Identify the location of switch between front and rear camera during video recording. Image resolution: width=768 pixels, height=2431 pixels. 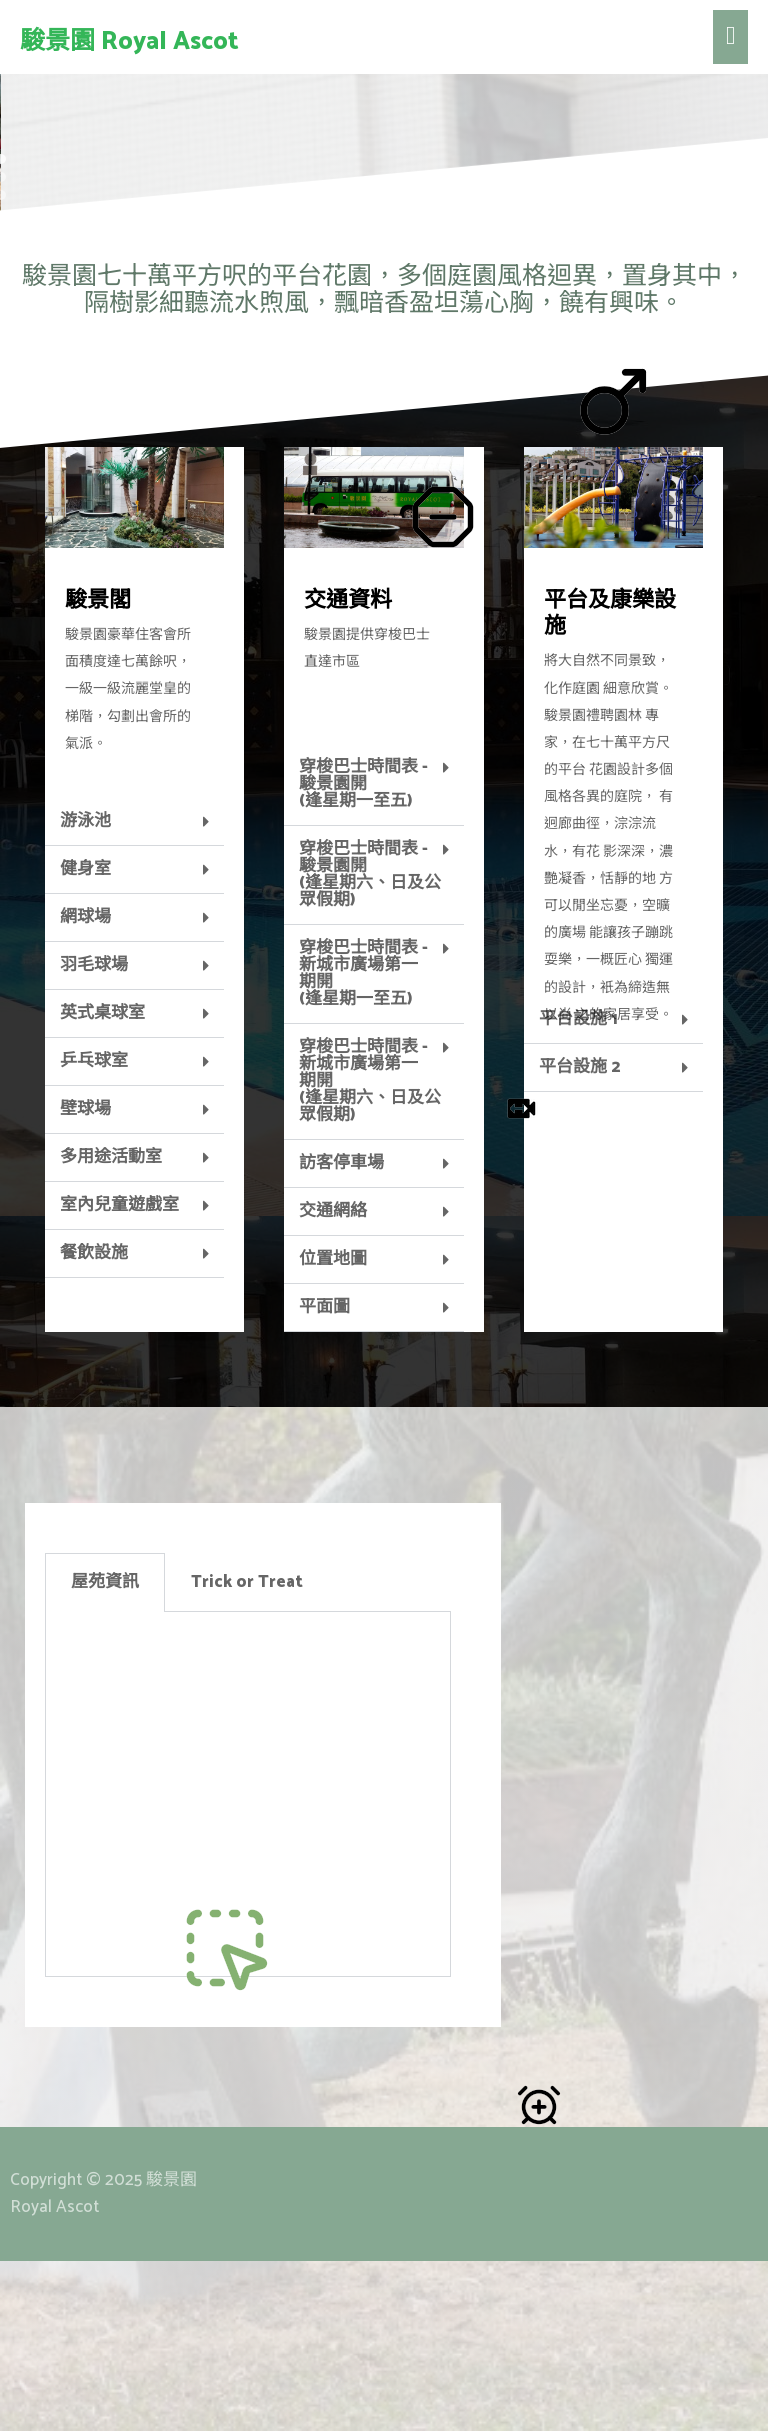
(521, 1108).